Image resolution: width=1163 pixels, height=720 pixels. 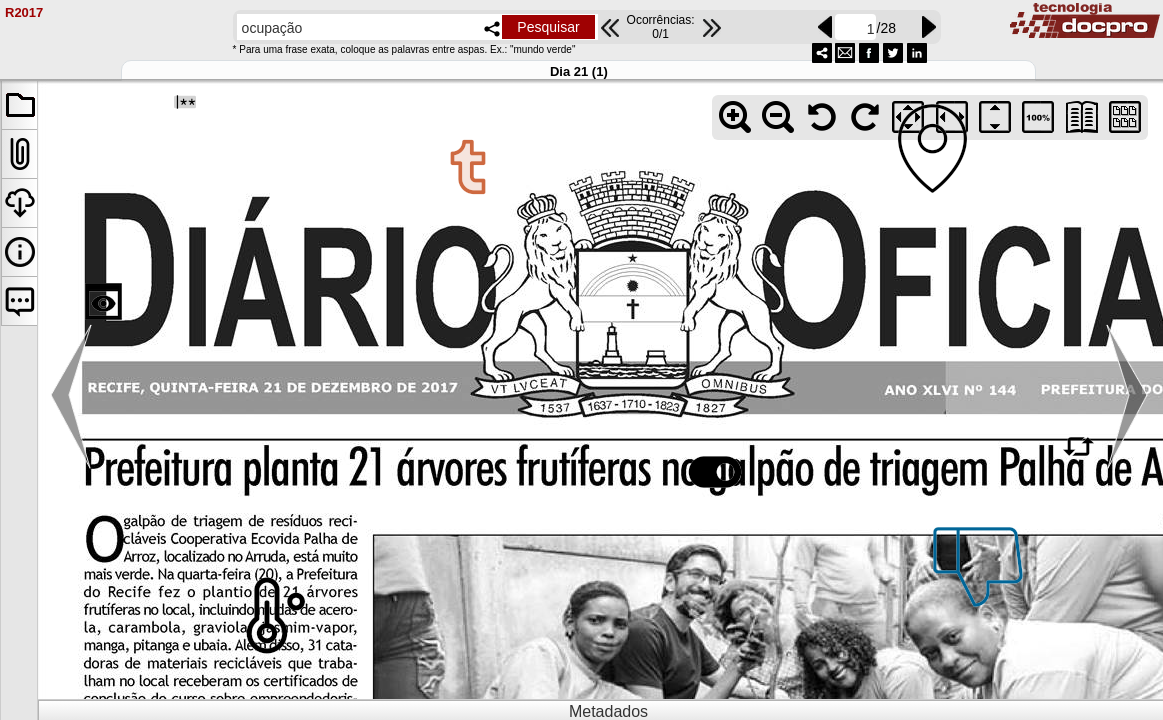 What do you see at coordinates (932, 148) in the screenshot?
I see `view or set a location on the map` at bounding box center [932, 148].